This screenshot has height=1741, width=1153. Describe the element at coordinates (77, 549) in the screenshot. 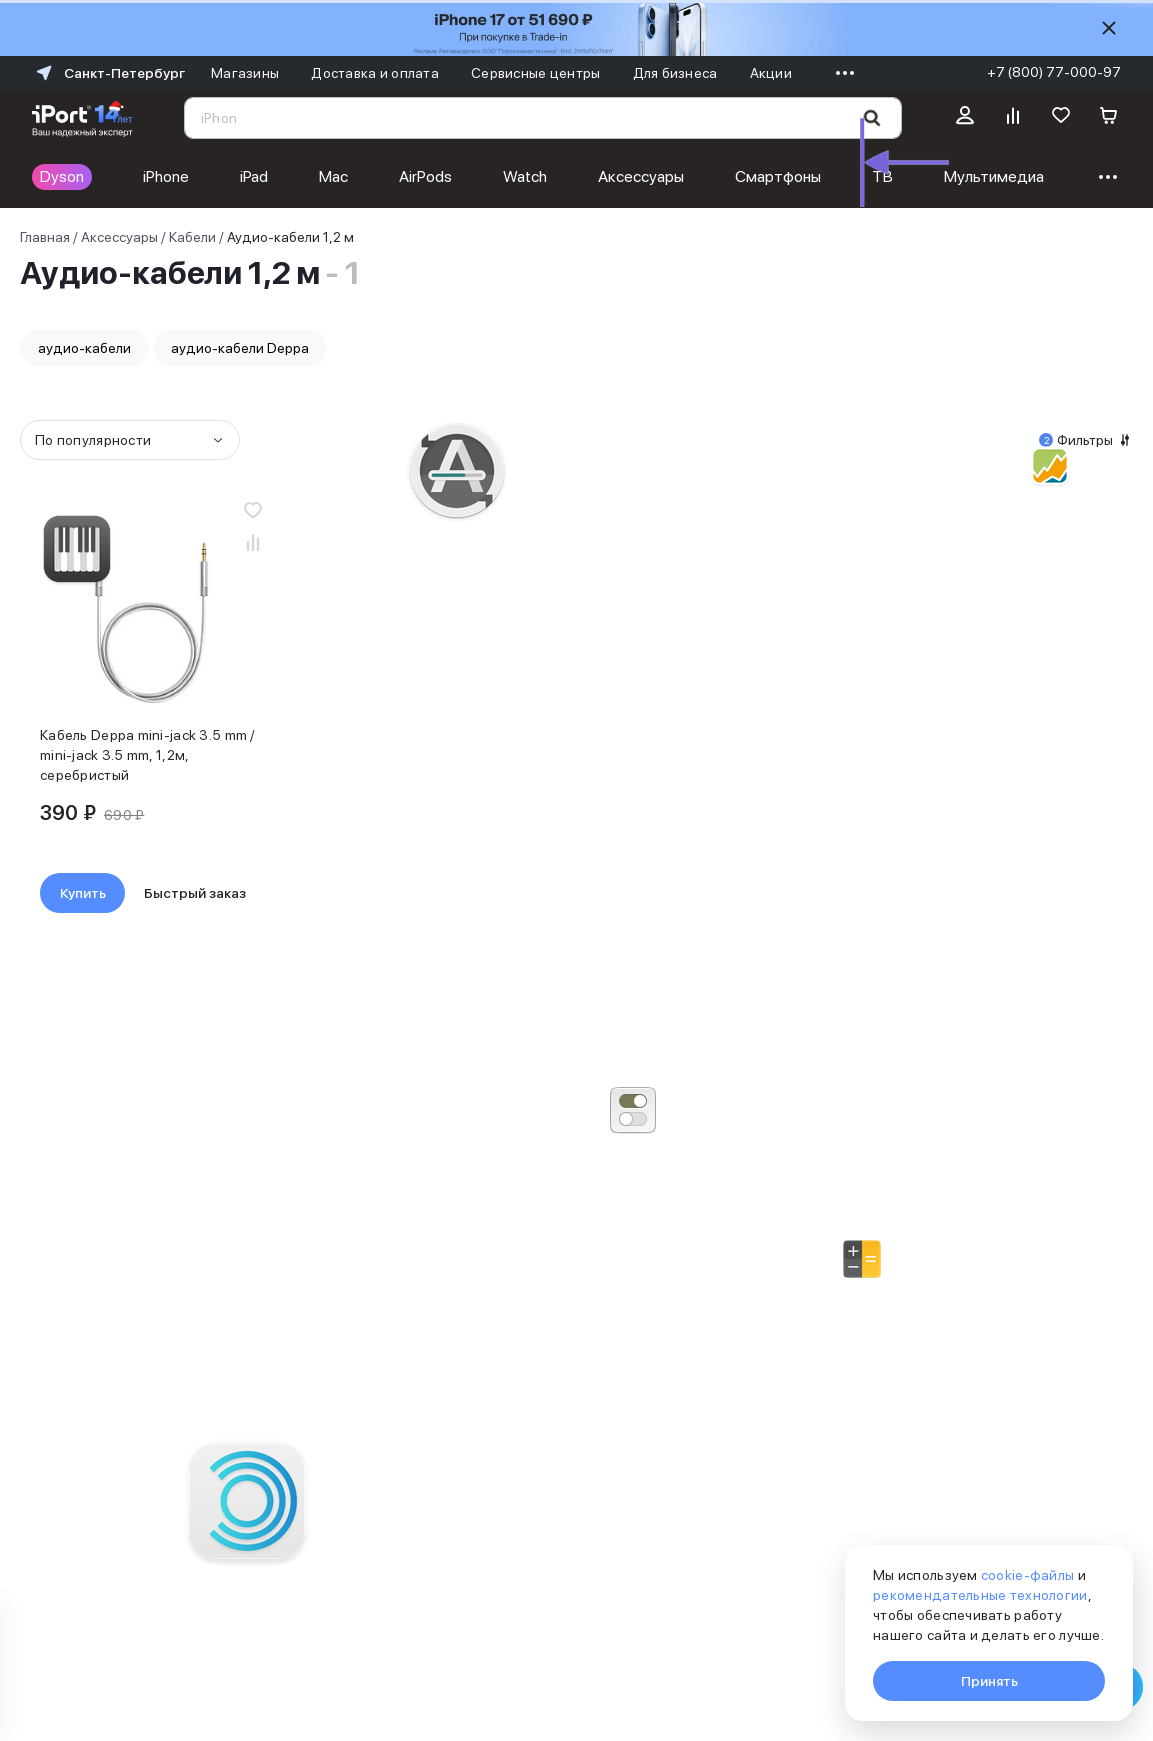

I see `open virtual midi piano keyboard app` at that location.